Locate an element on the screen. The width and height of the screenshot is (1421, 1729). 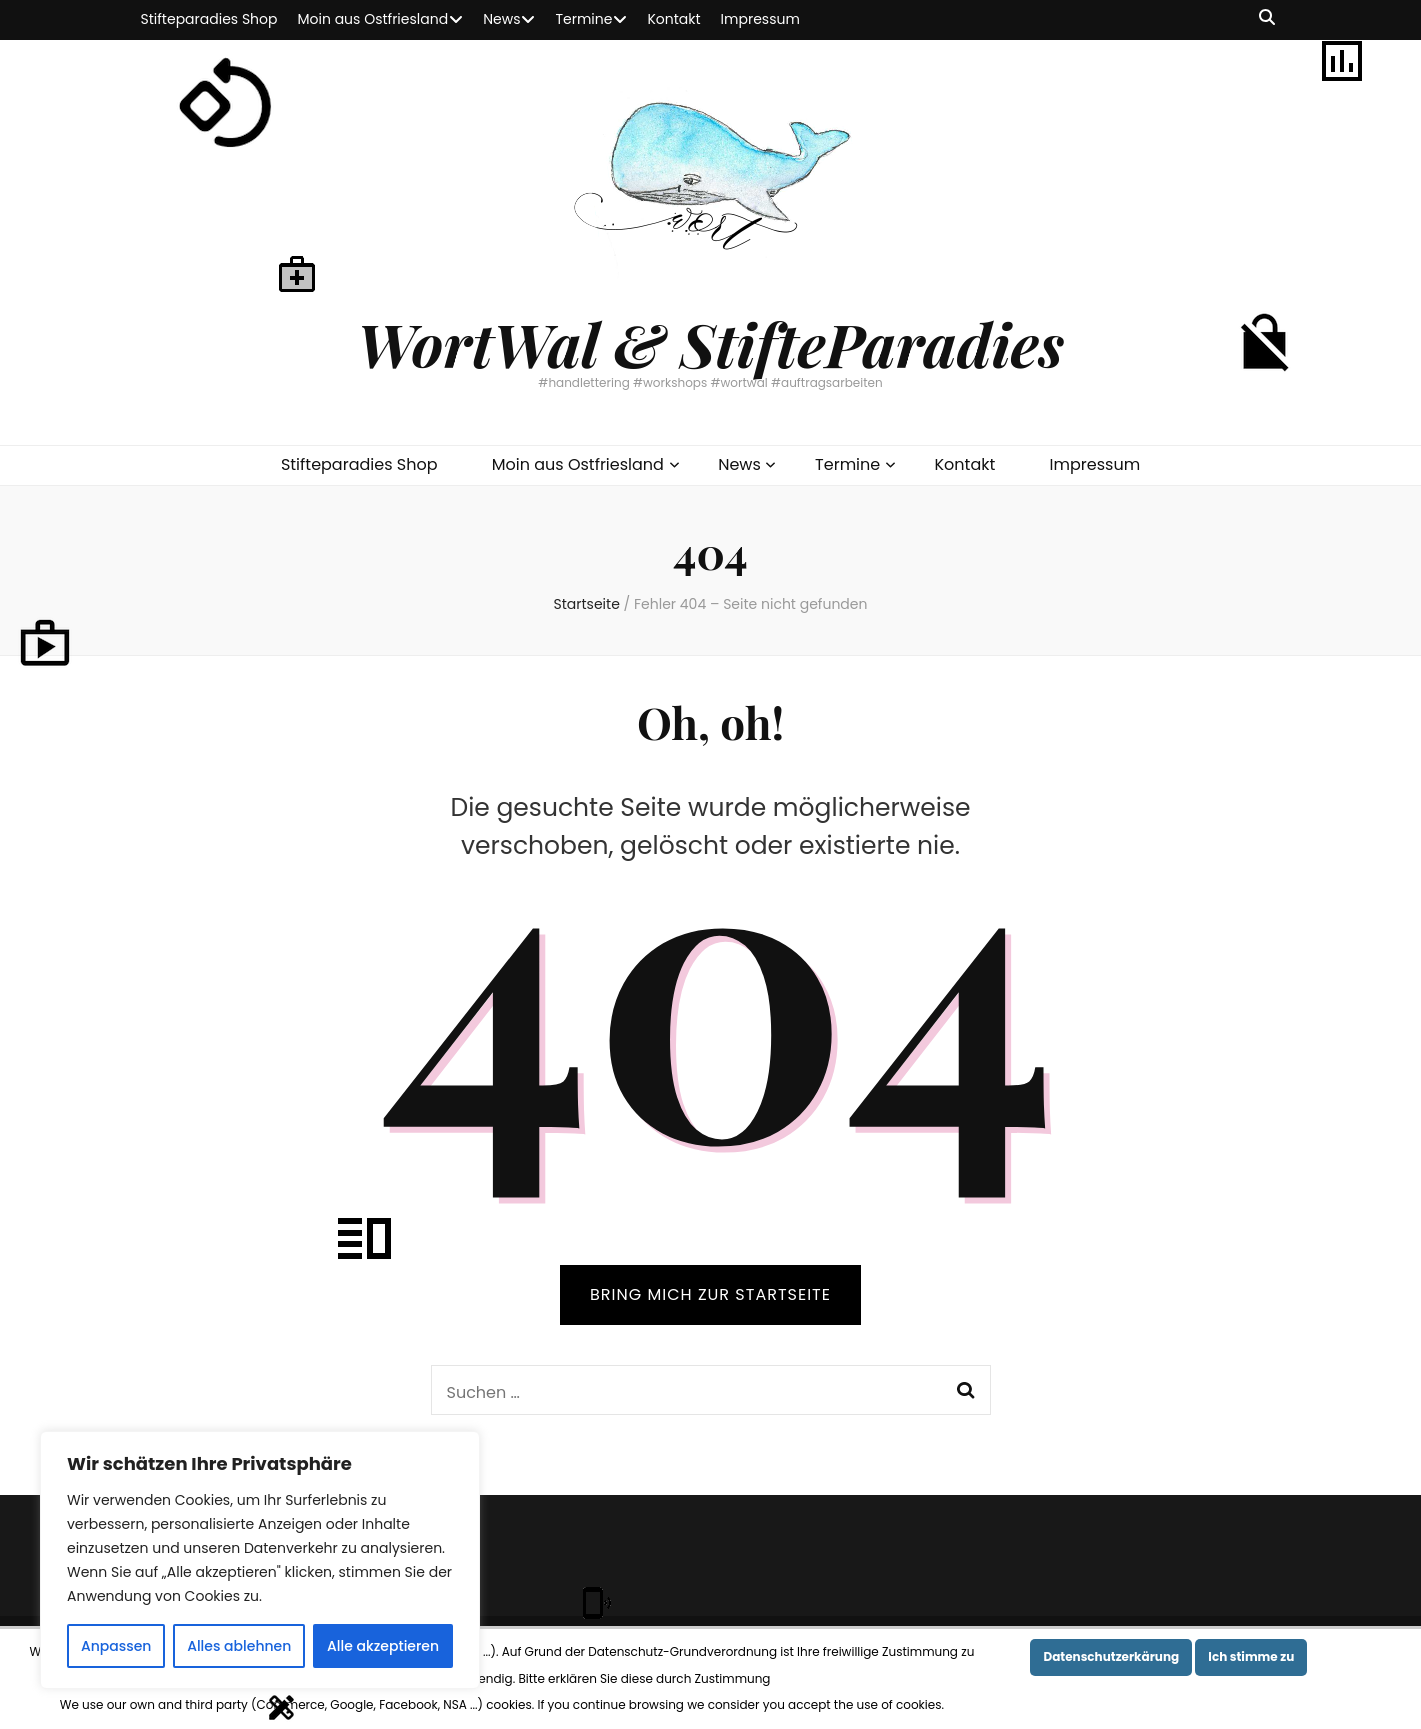
insert a chart or graph into a document is located at coordinates (1342, 61).